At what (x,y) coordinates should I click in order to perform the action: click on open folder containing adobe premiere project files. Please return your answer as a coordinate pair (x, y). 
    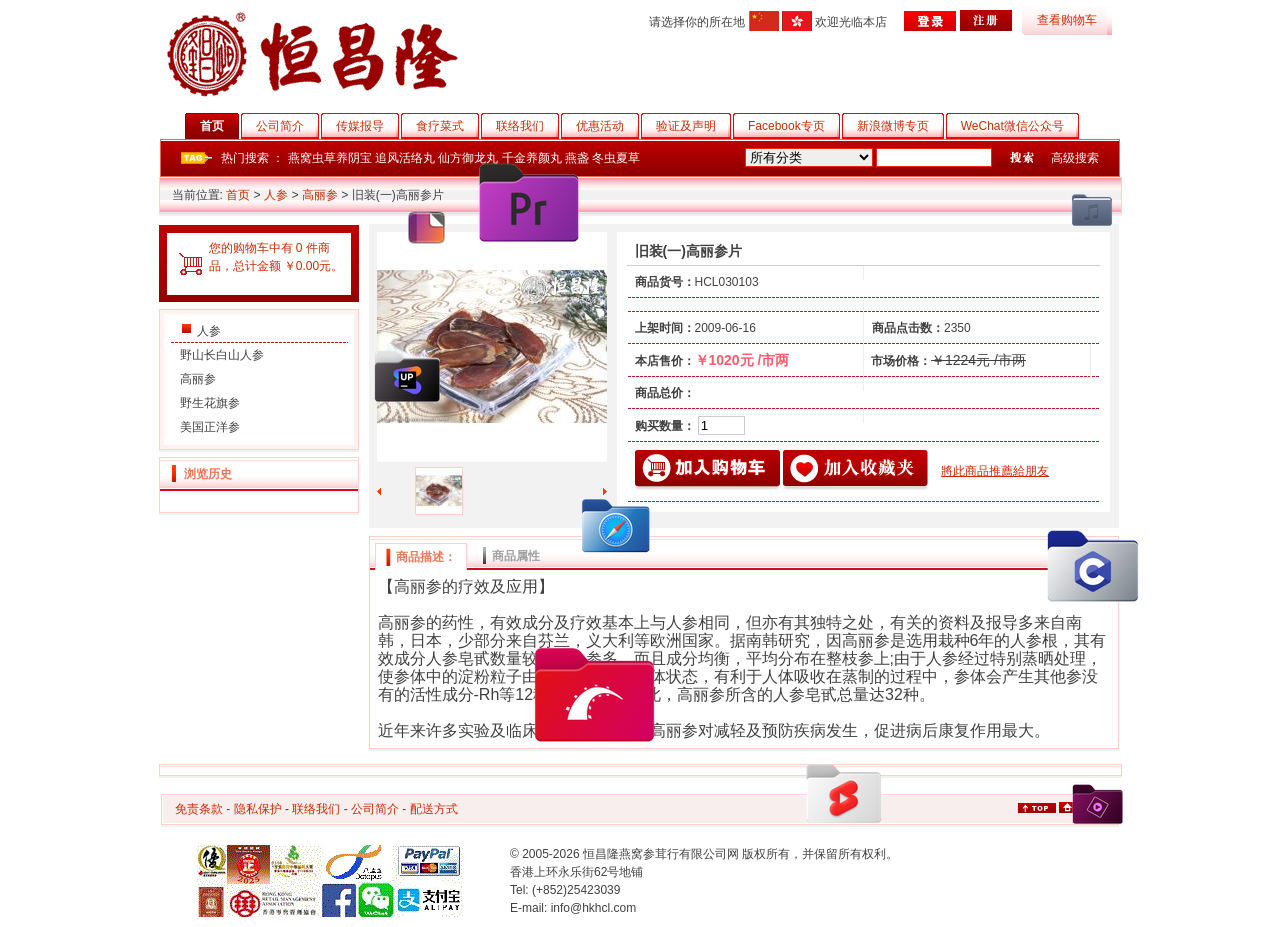
    Looking at the image, I should click on (528, 205).